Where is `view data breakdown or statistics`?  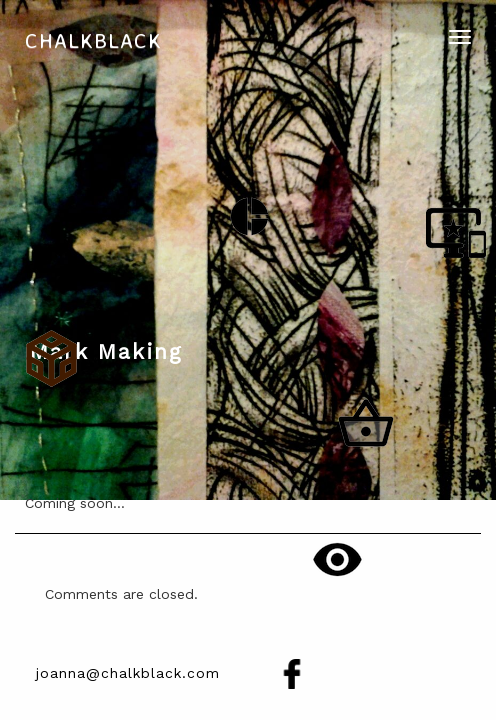 view data breakdown or statistics is located at coordinates (249, 216).